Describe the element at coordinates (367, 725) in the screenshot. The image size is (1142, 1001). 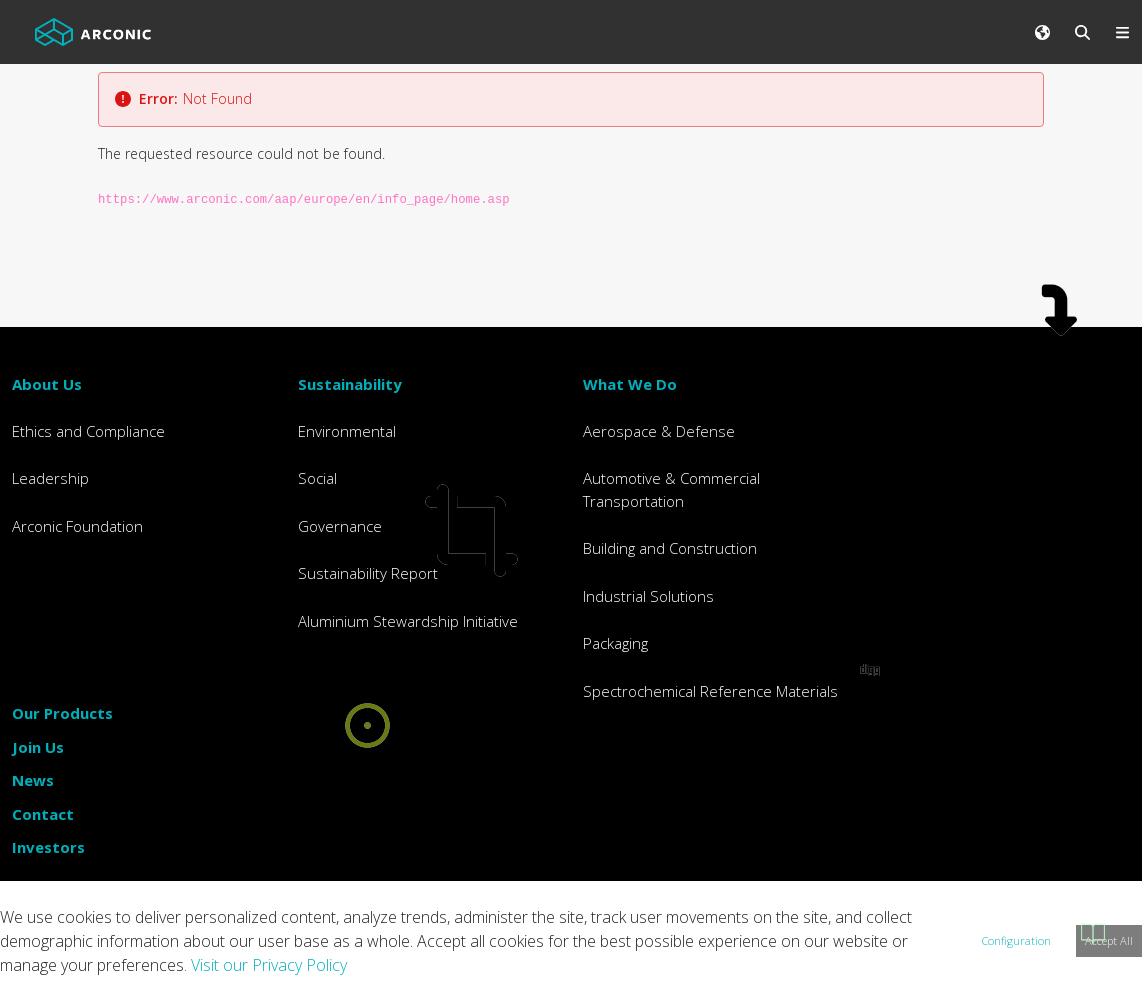
I see `enable focus or concentration mode` at that location.